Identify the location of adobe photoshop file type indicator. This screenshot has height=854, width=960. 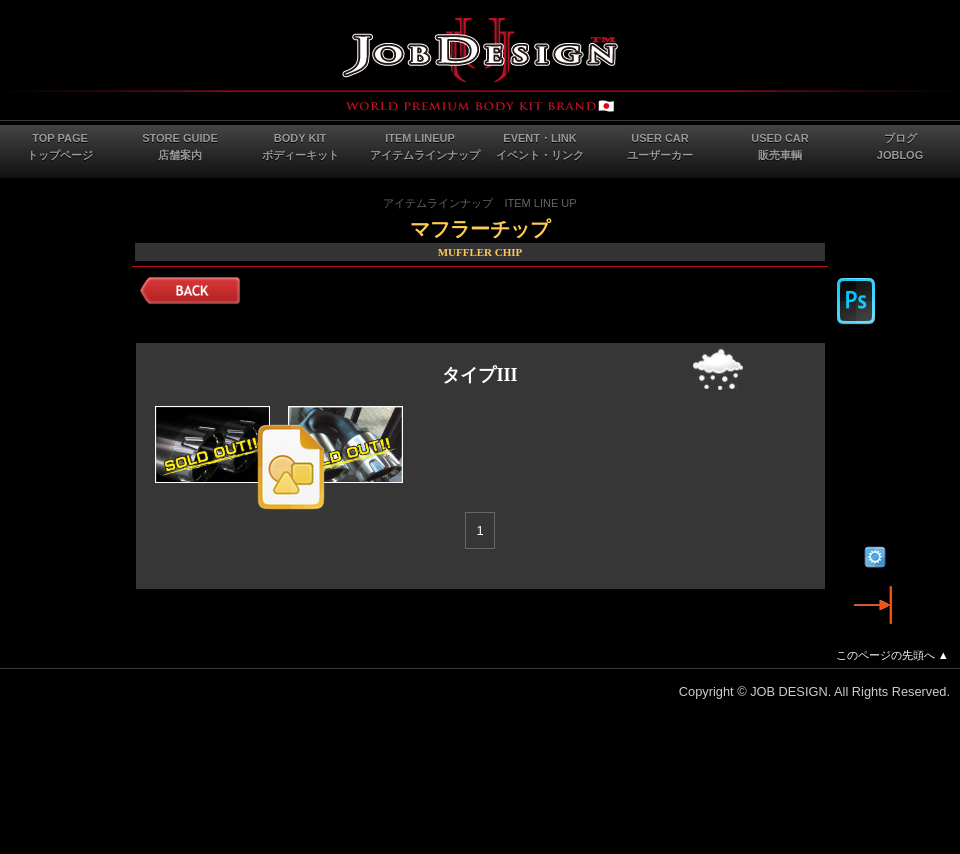
(856, 301).